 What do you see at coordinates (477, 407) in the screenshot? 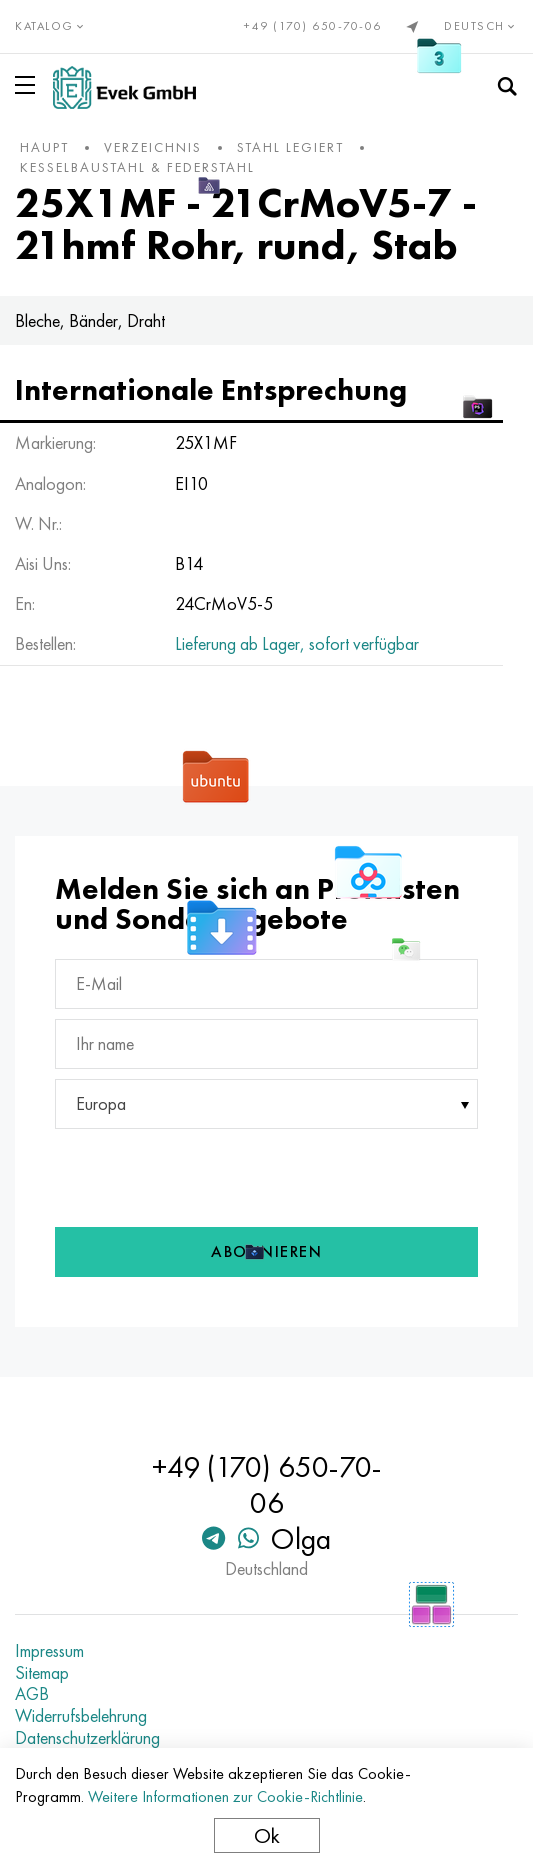
I see `folder containing phpstorm project files` at bounding box center [477, 407].